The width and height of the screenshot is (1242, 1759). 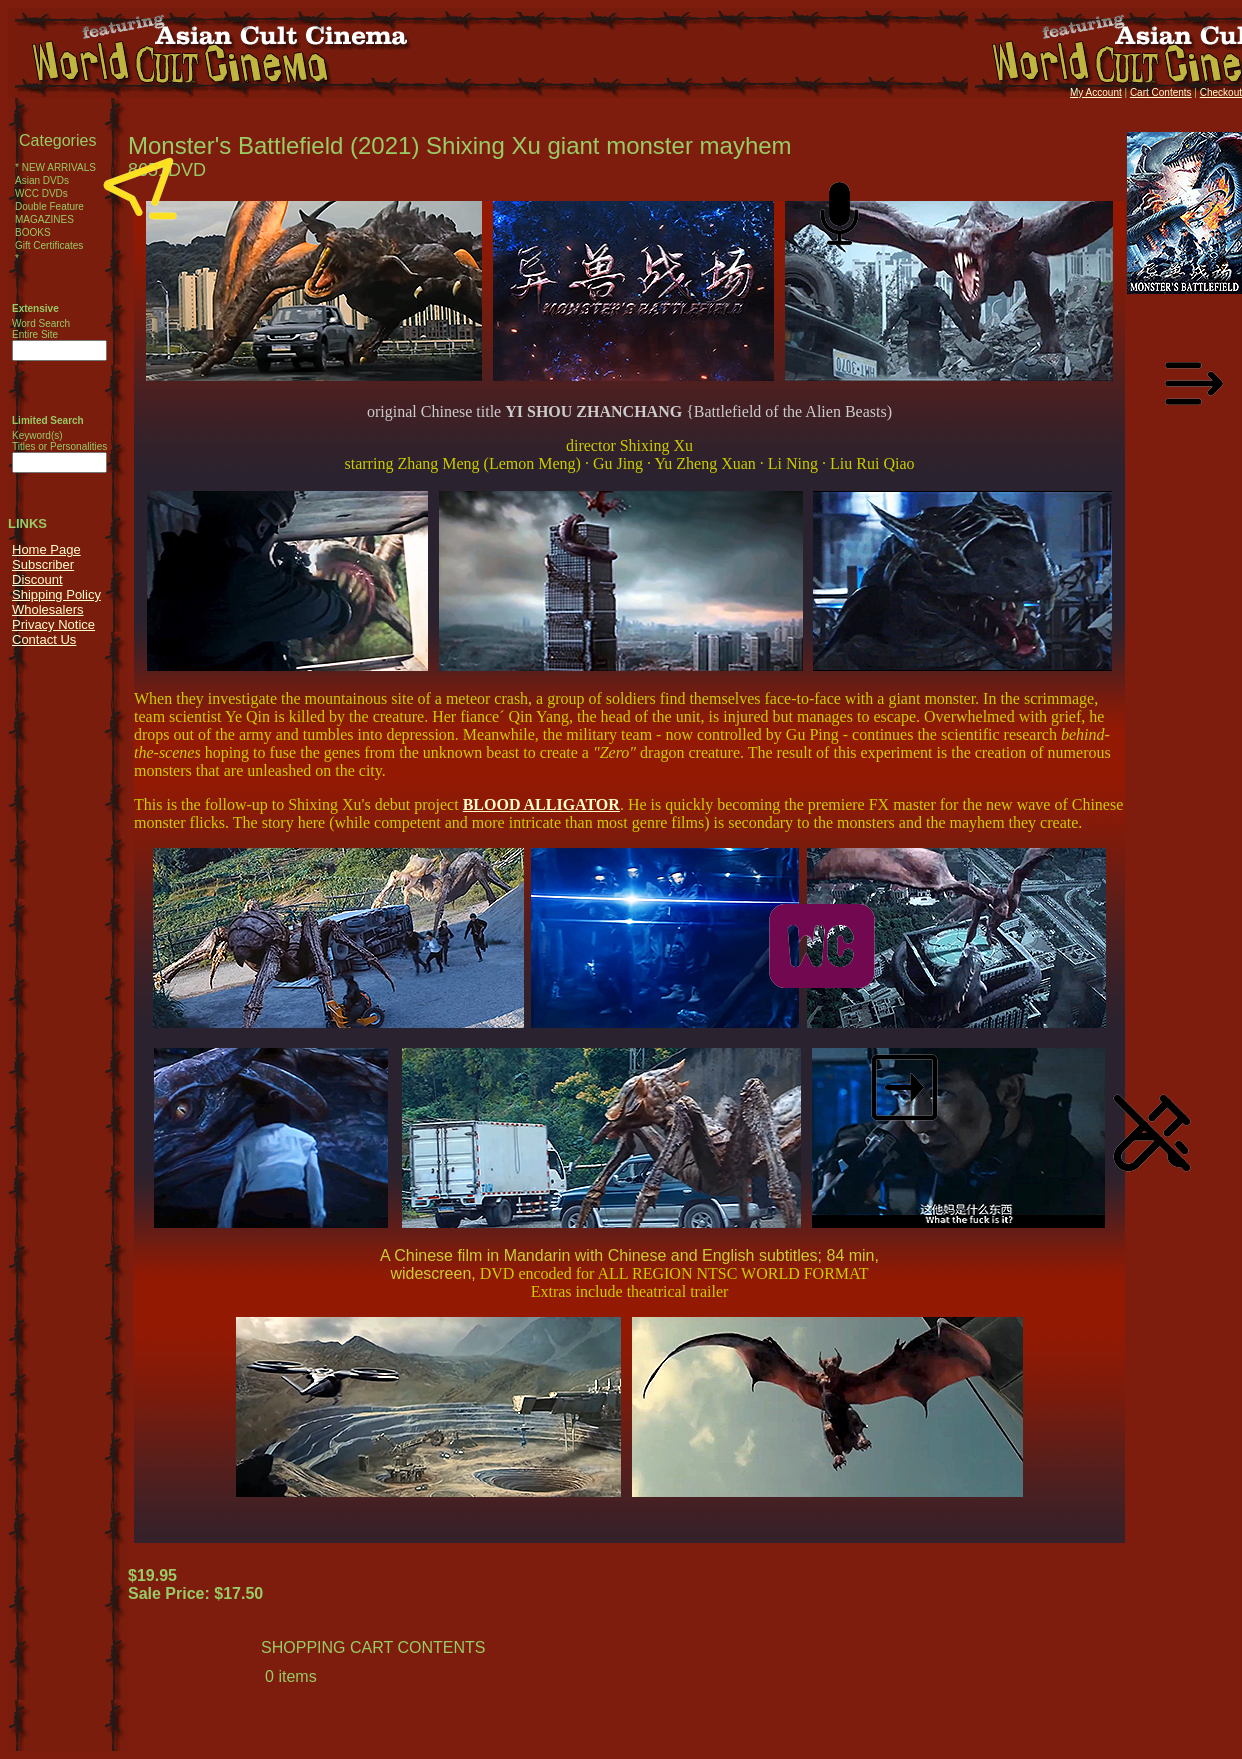 I want to click on tap to start voice input, so click(x=839, y=213).